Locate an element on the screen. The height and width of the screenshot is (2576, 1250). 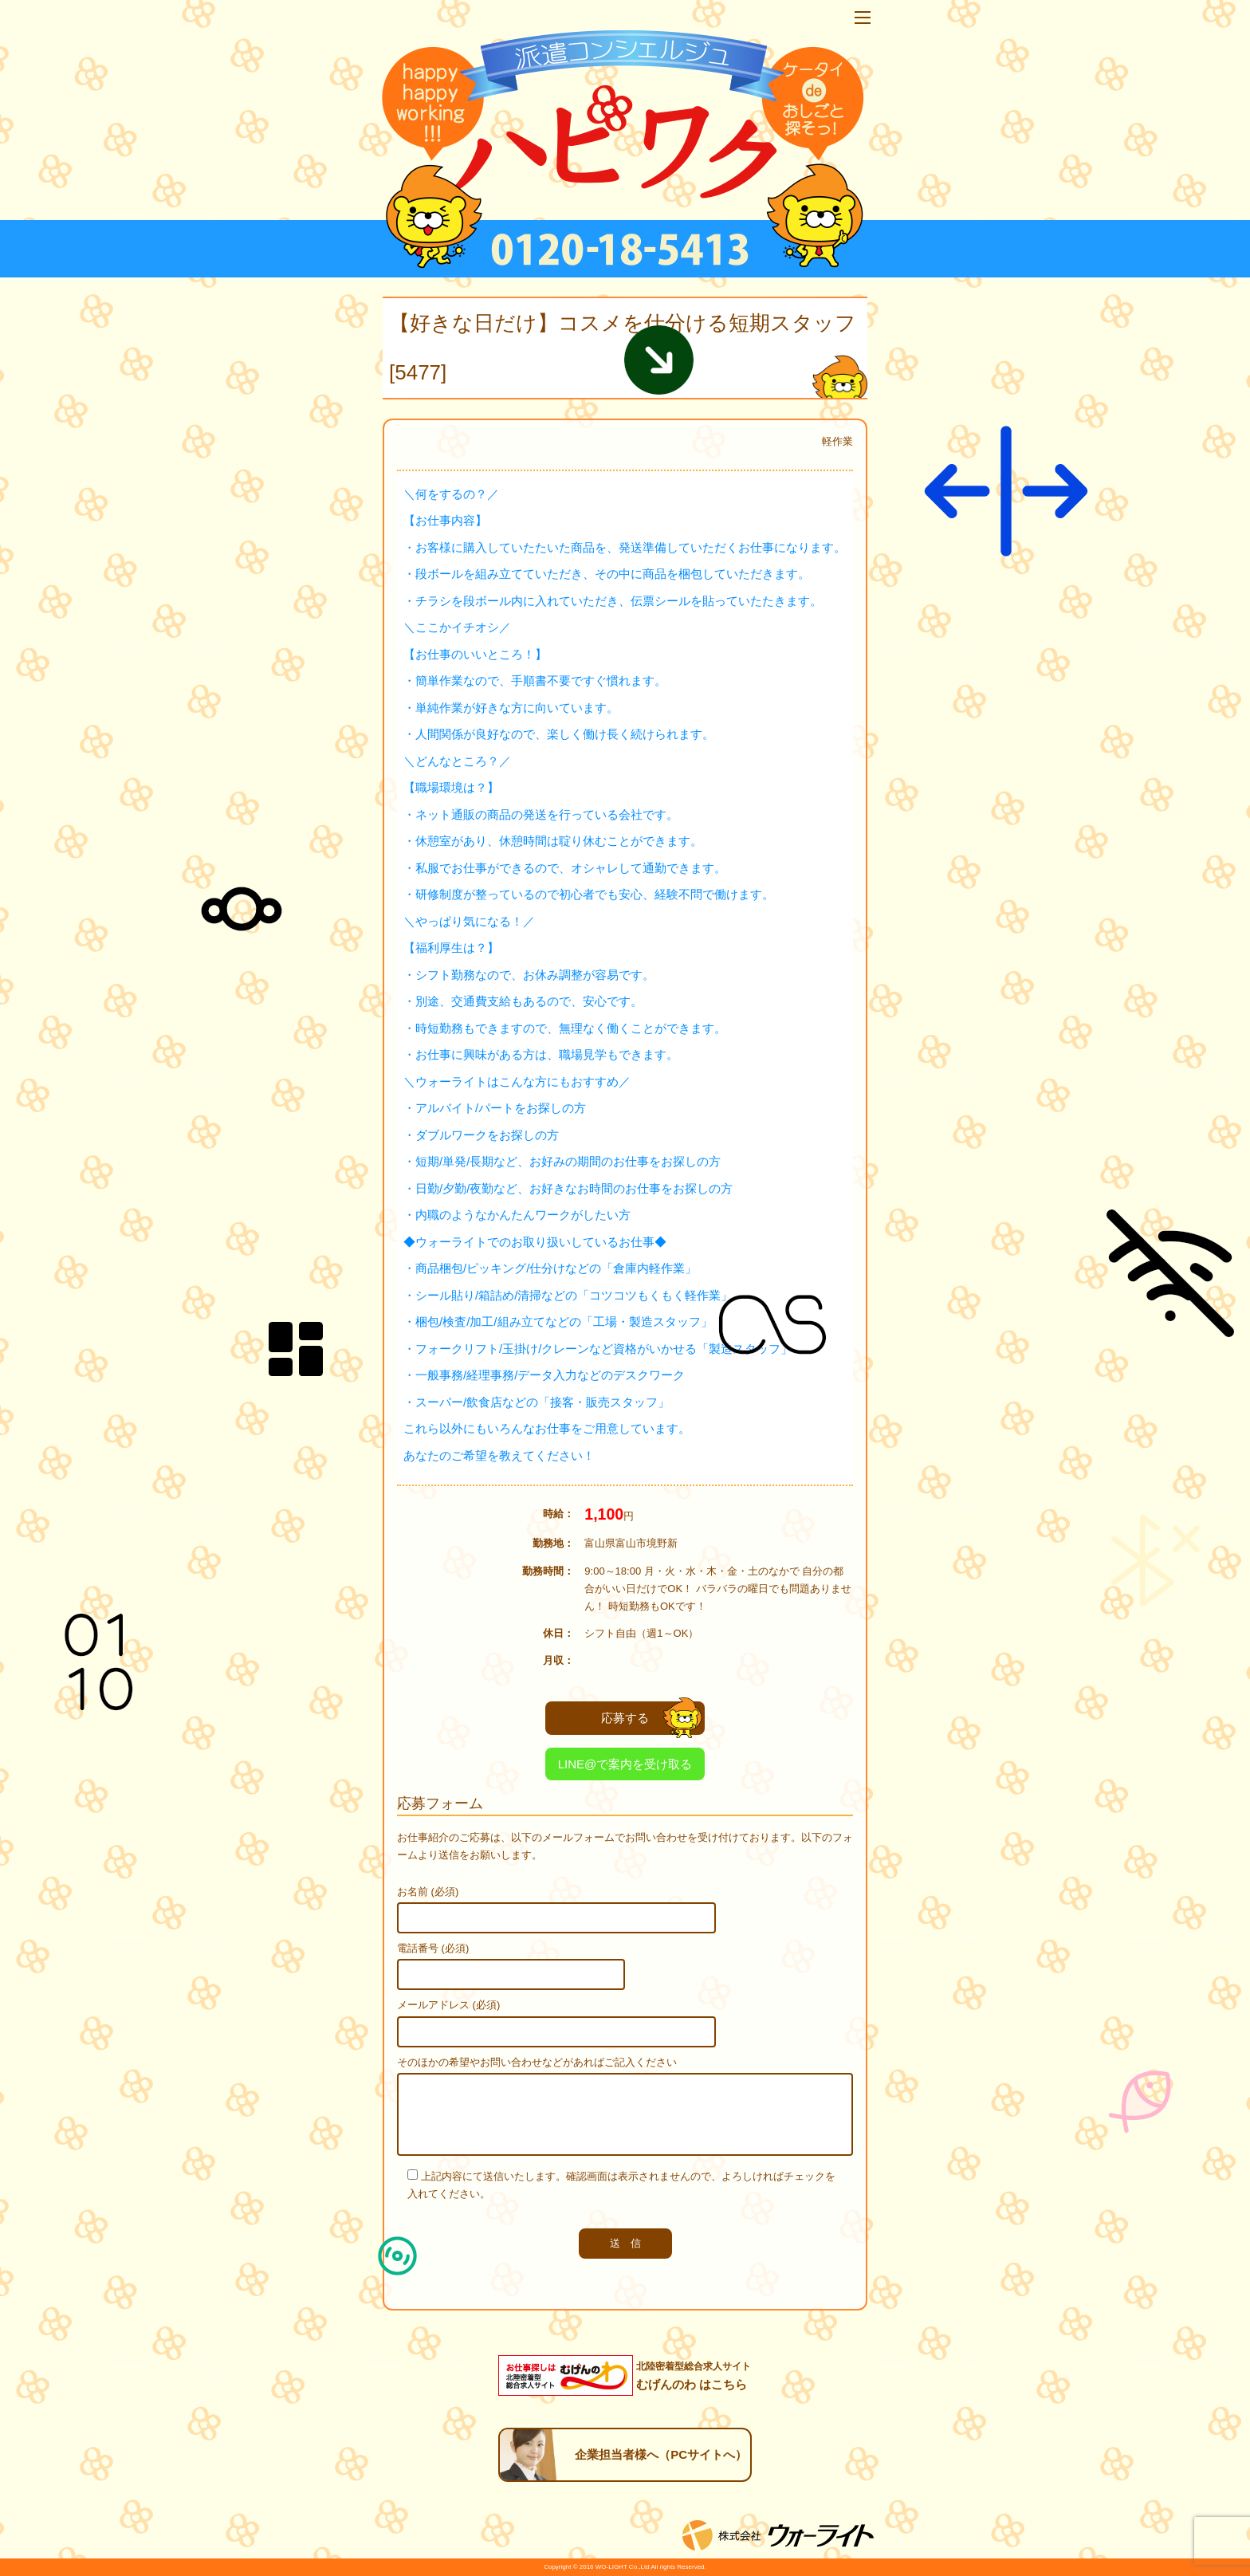
expand content horizontally is located at coordinates (1006, 491).